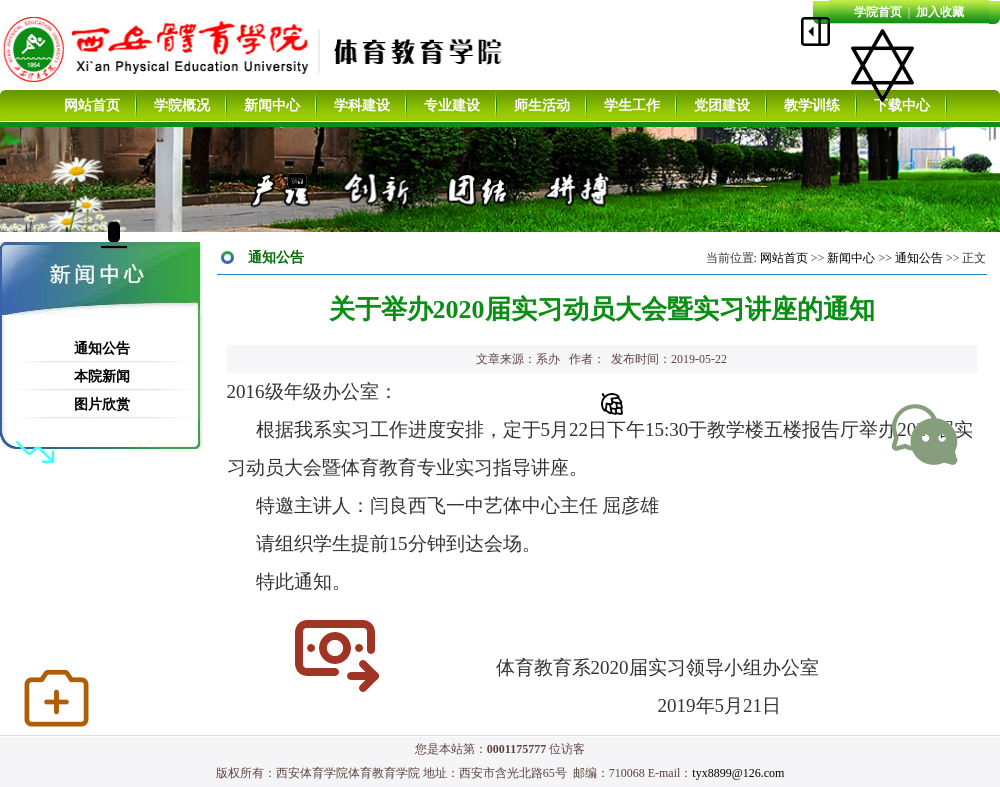 The height and width of the screenshot is (787, 1000). I want to click on add a new photo, so click(56, 699).